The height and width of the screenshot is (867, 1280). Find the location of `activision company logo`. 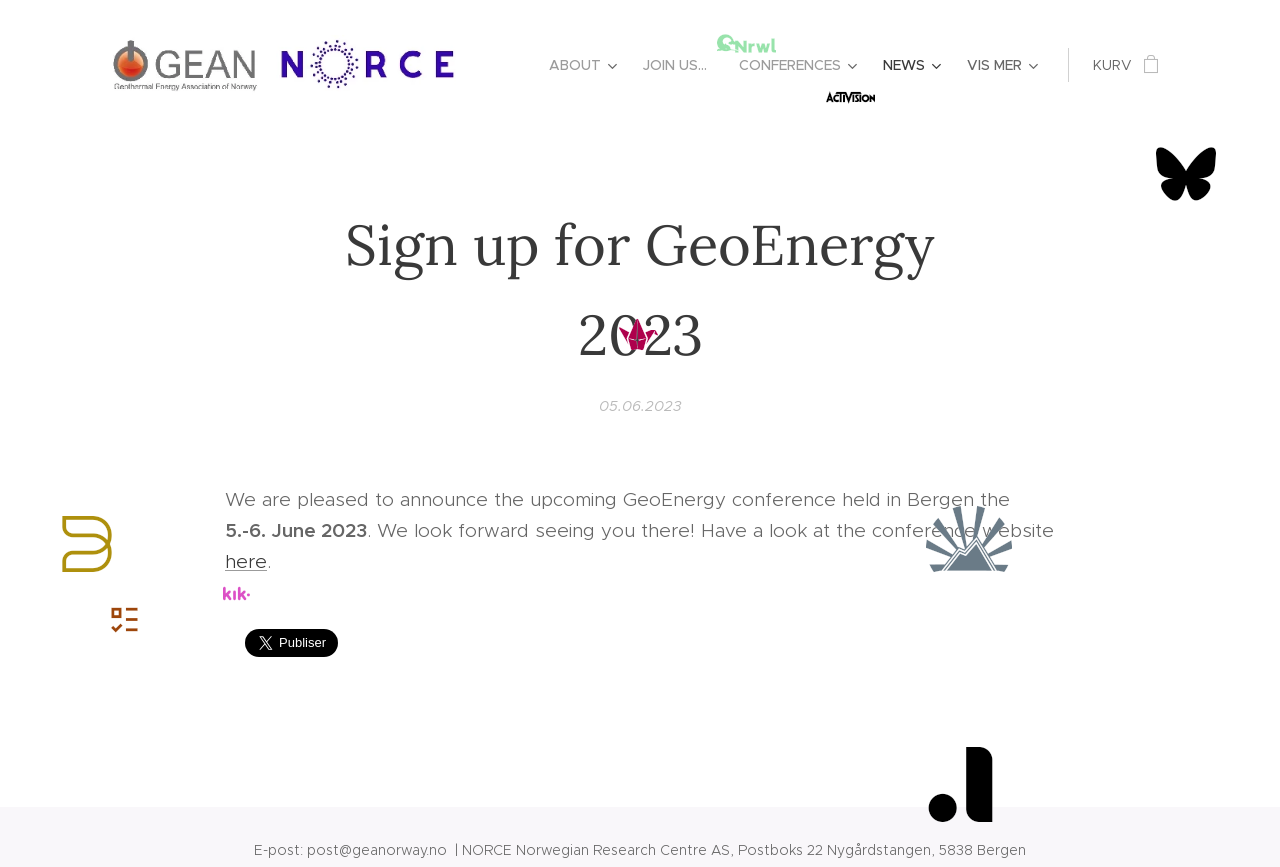

activision company logo is located at coordinates (850, 97).